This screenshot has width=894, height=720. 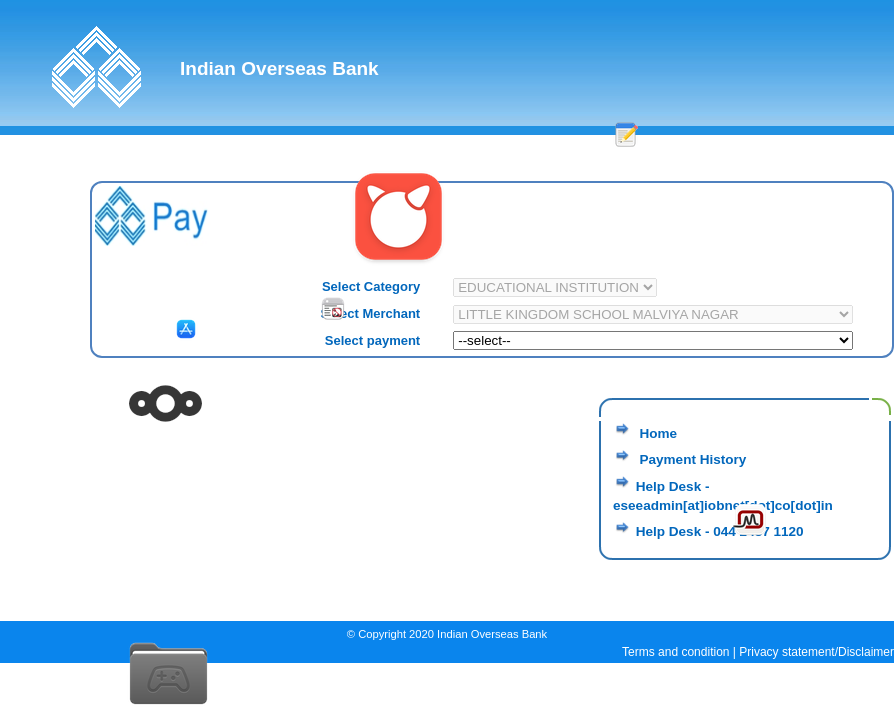 What do you see at coordinates (165, 403) in the screenshot?
I see `connect to owncloud account` at bounding box center [165, 403].